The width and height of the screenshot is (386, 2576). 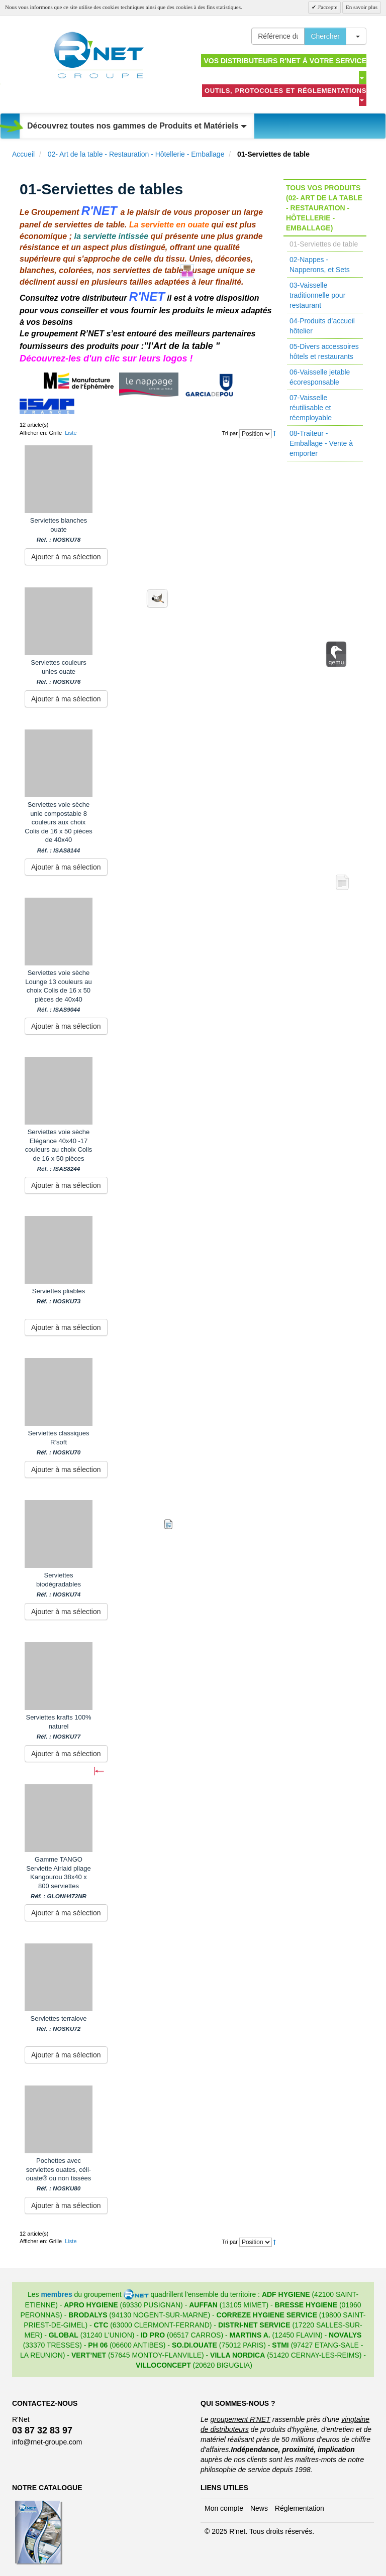 What do you see at coordinates (342, 882) in the screenshot?
I see `a plain text file` at bounding box center [342, 882].